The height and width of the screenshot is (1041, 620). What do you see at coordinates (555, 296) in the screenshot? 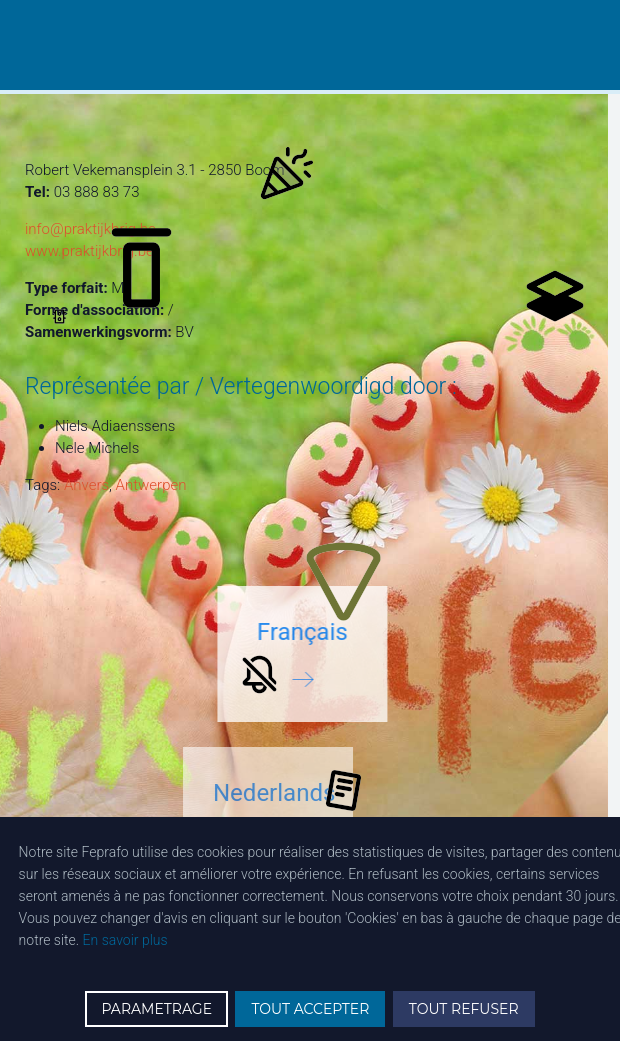
I see `send layer backward in the stack` at bounding box center [555, 296].